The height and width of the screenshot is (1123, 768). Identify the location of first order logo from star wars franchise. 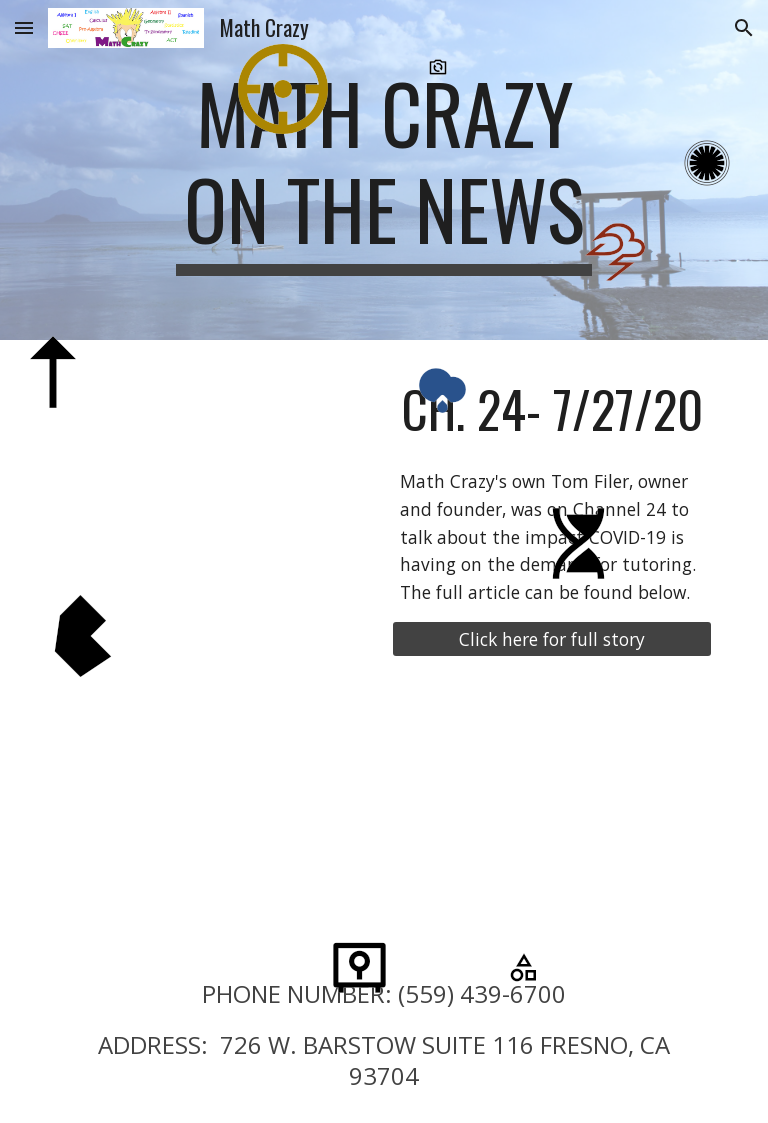
(707, 163).